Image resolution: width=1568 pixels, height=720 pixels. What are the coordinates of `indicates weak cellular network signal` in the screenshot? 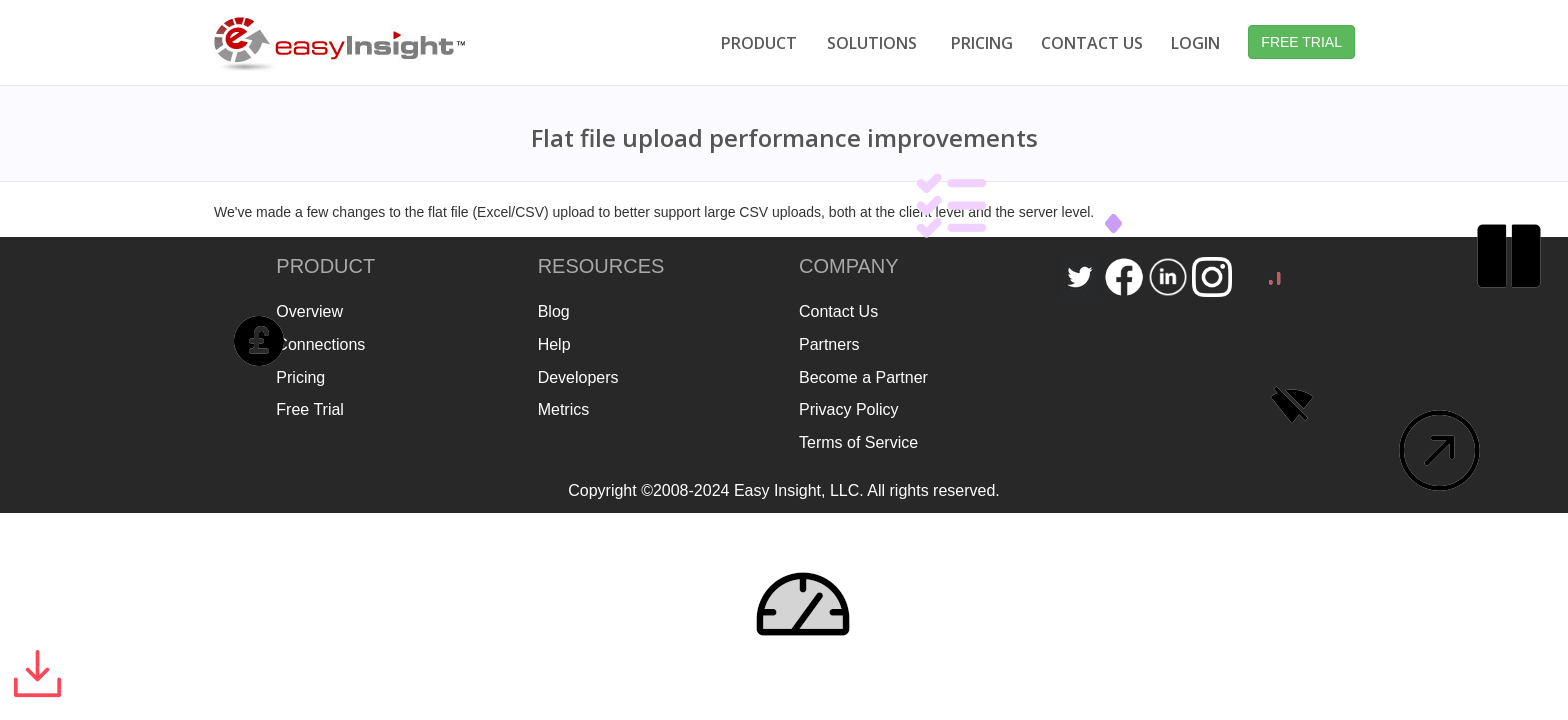 It's located at (1288, 269).